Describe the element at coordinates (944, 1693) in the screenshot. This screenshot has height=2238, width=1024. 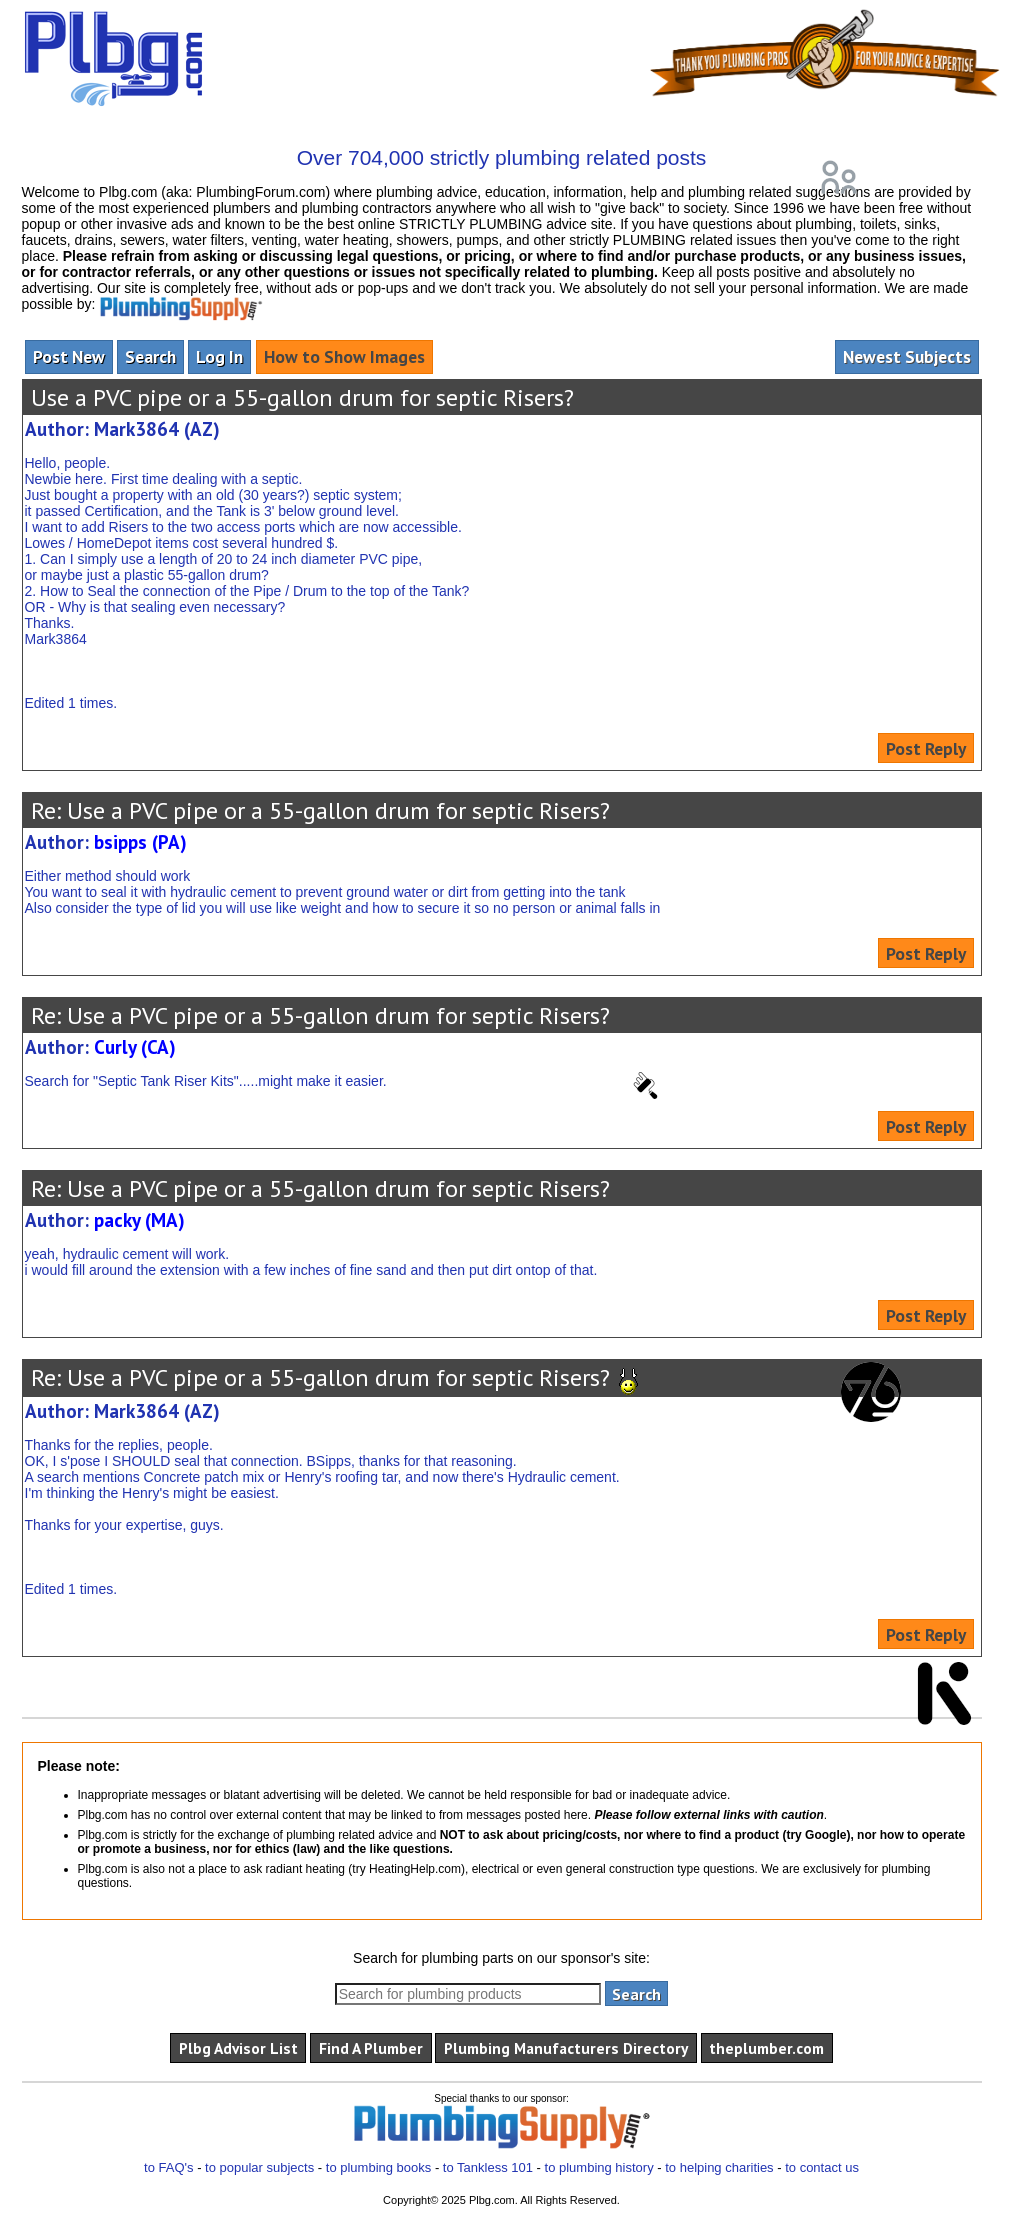
I see `kaios mobile operating system logo` at that location.